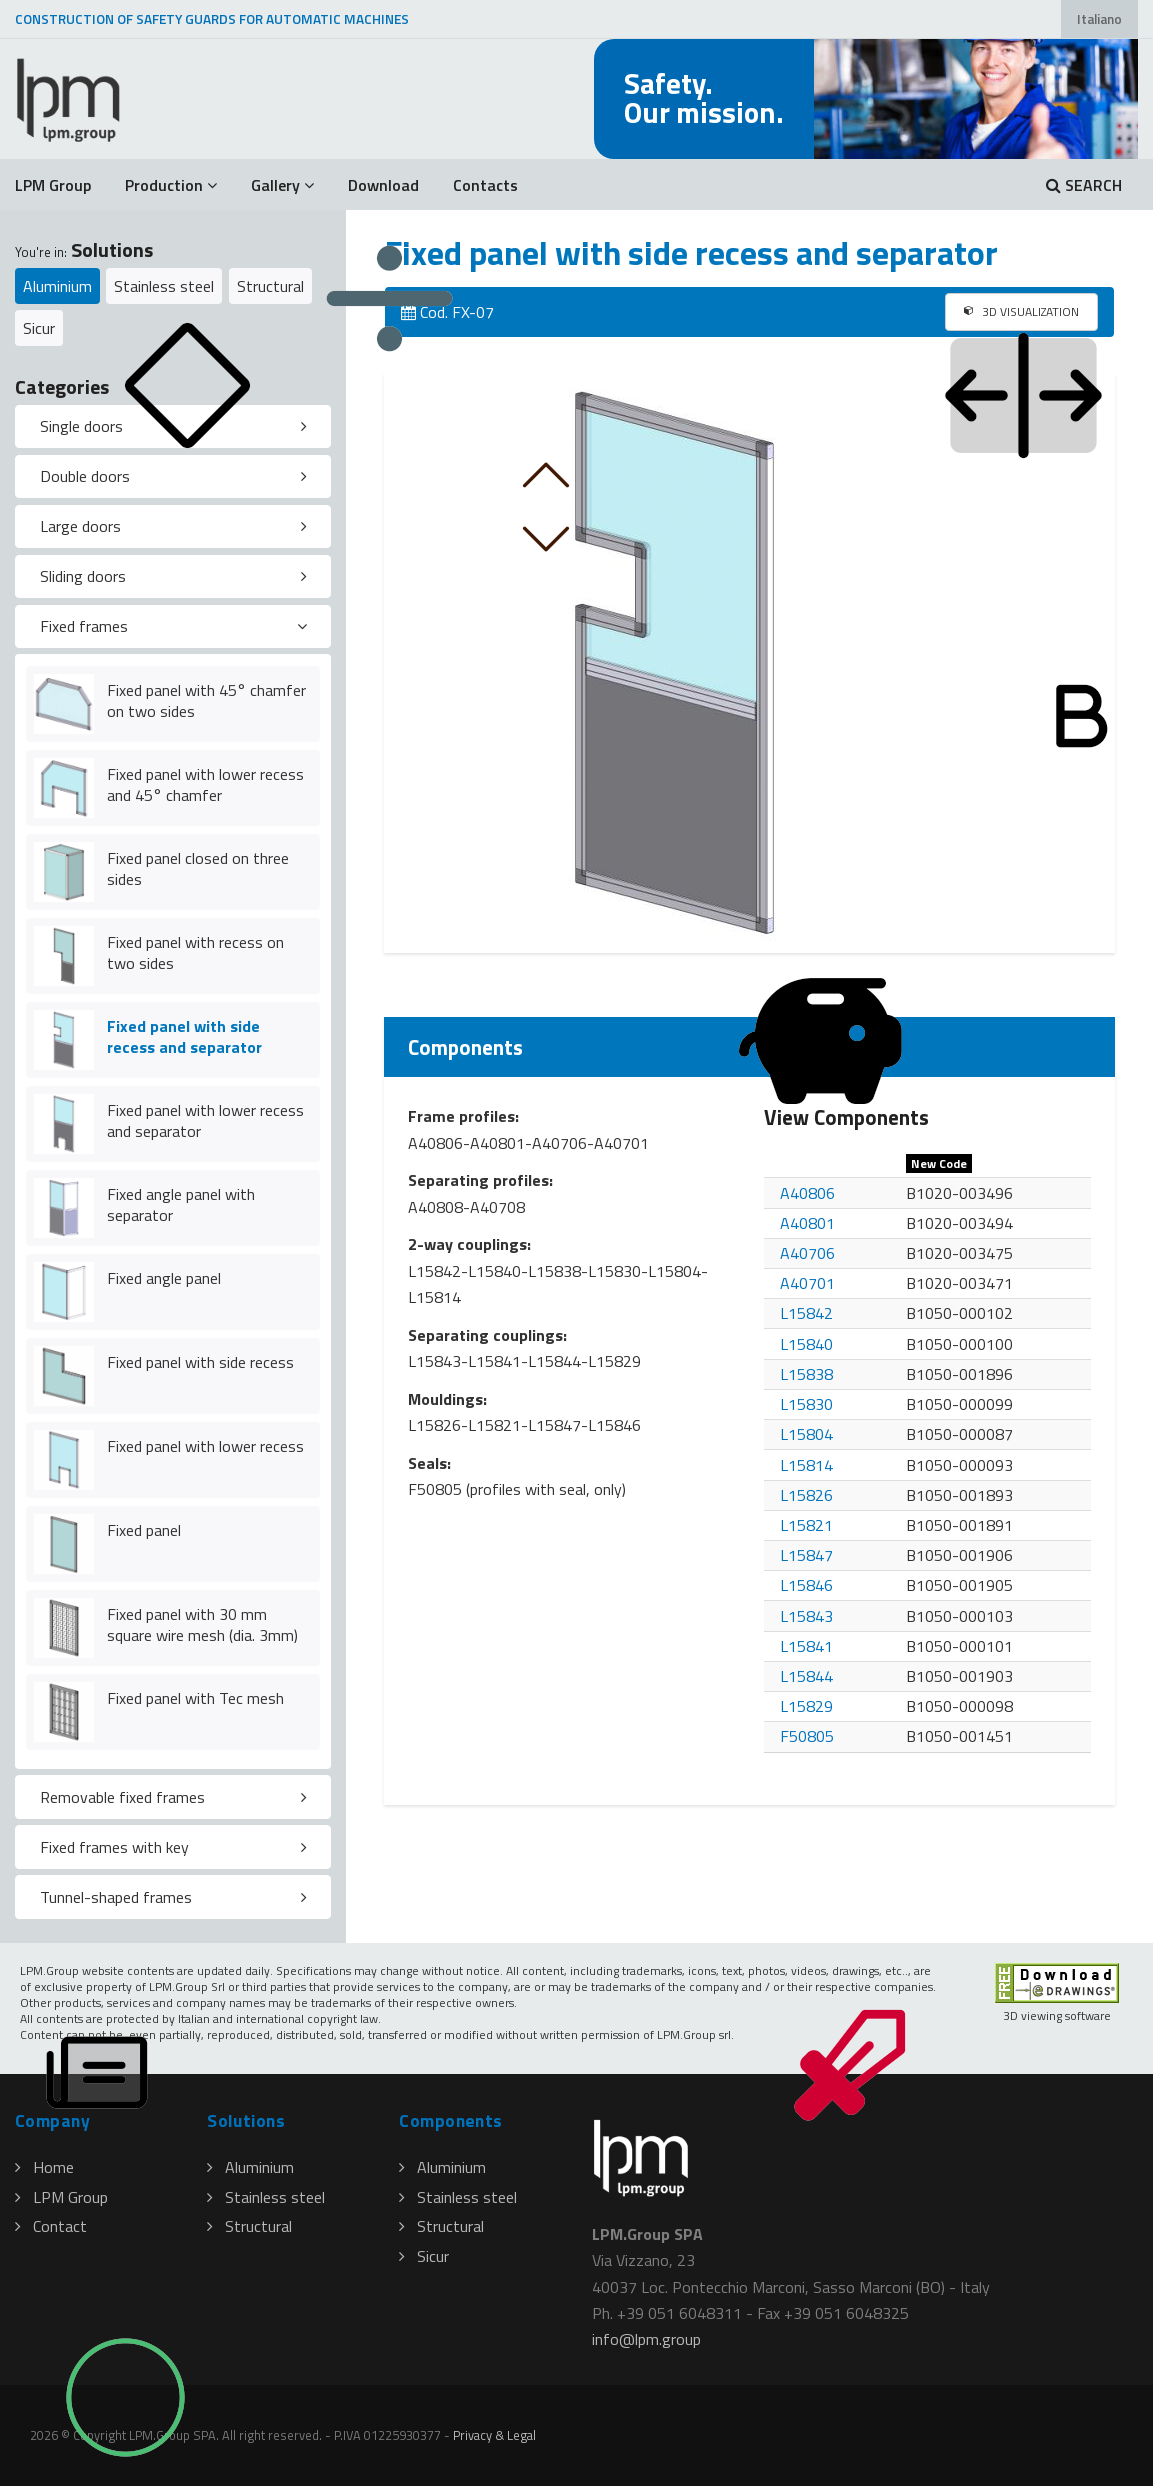 This screenshot has width=1153, height=2486. Describe the element at coordinates (1023, 395) in the screenshot. I see `expand content horizontally` at that location.